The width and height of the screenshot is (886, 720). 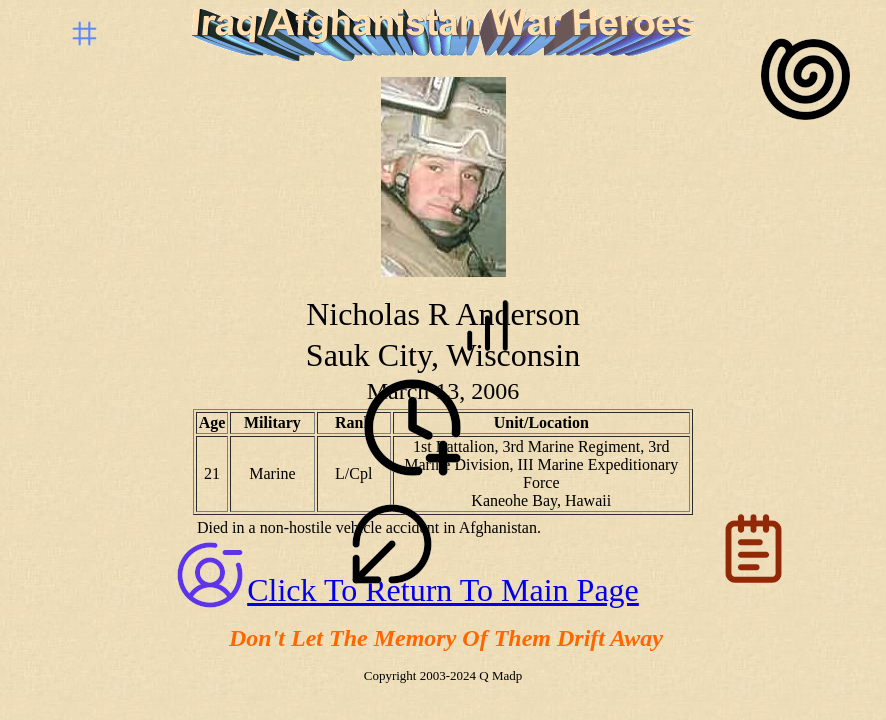 What do you see at coordinates (84, 33) in the screenshot?
I see `view items in grid layout` at bounding box center [84, 33].